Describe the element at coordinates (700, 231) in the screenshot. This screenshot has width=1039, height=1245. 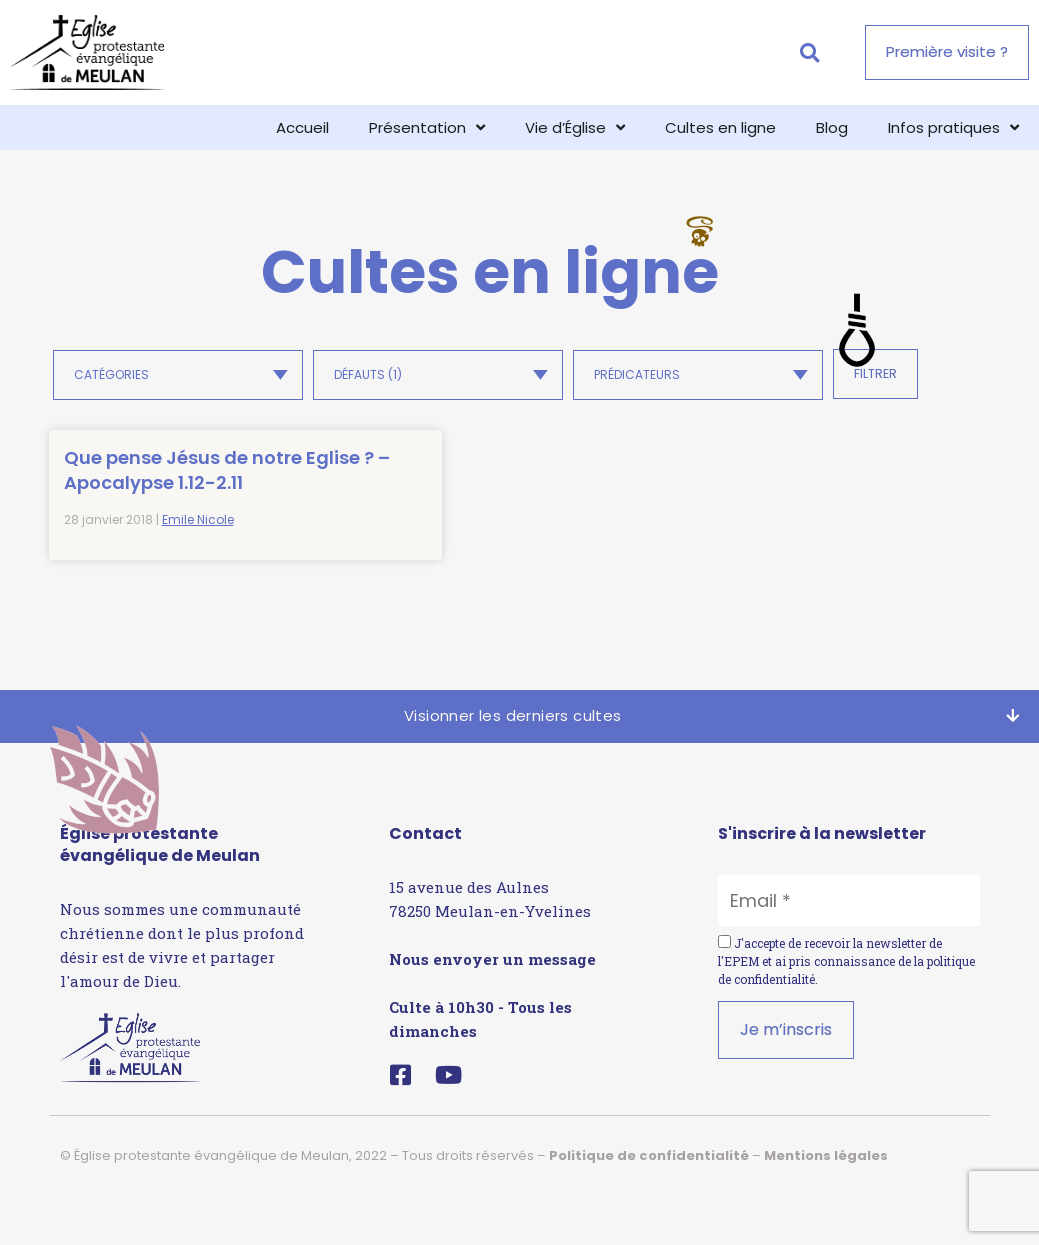
I see `indicates a dazed or confused game state` at that location.